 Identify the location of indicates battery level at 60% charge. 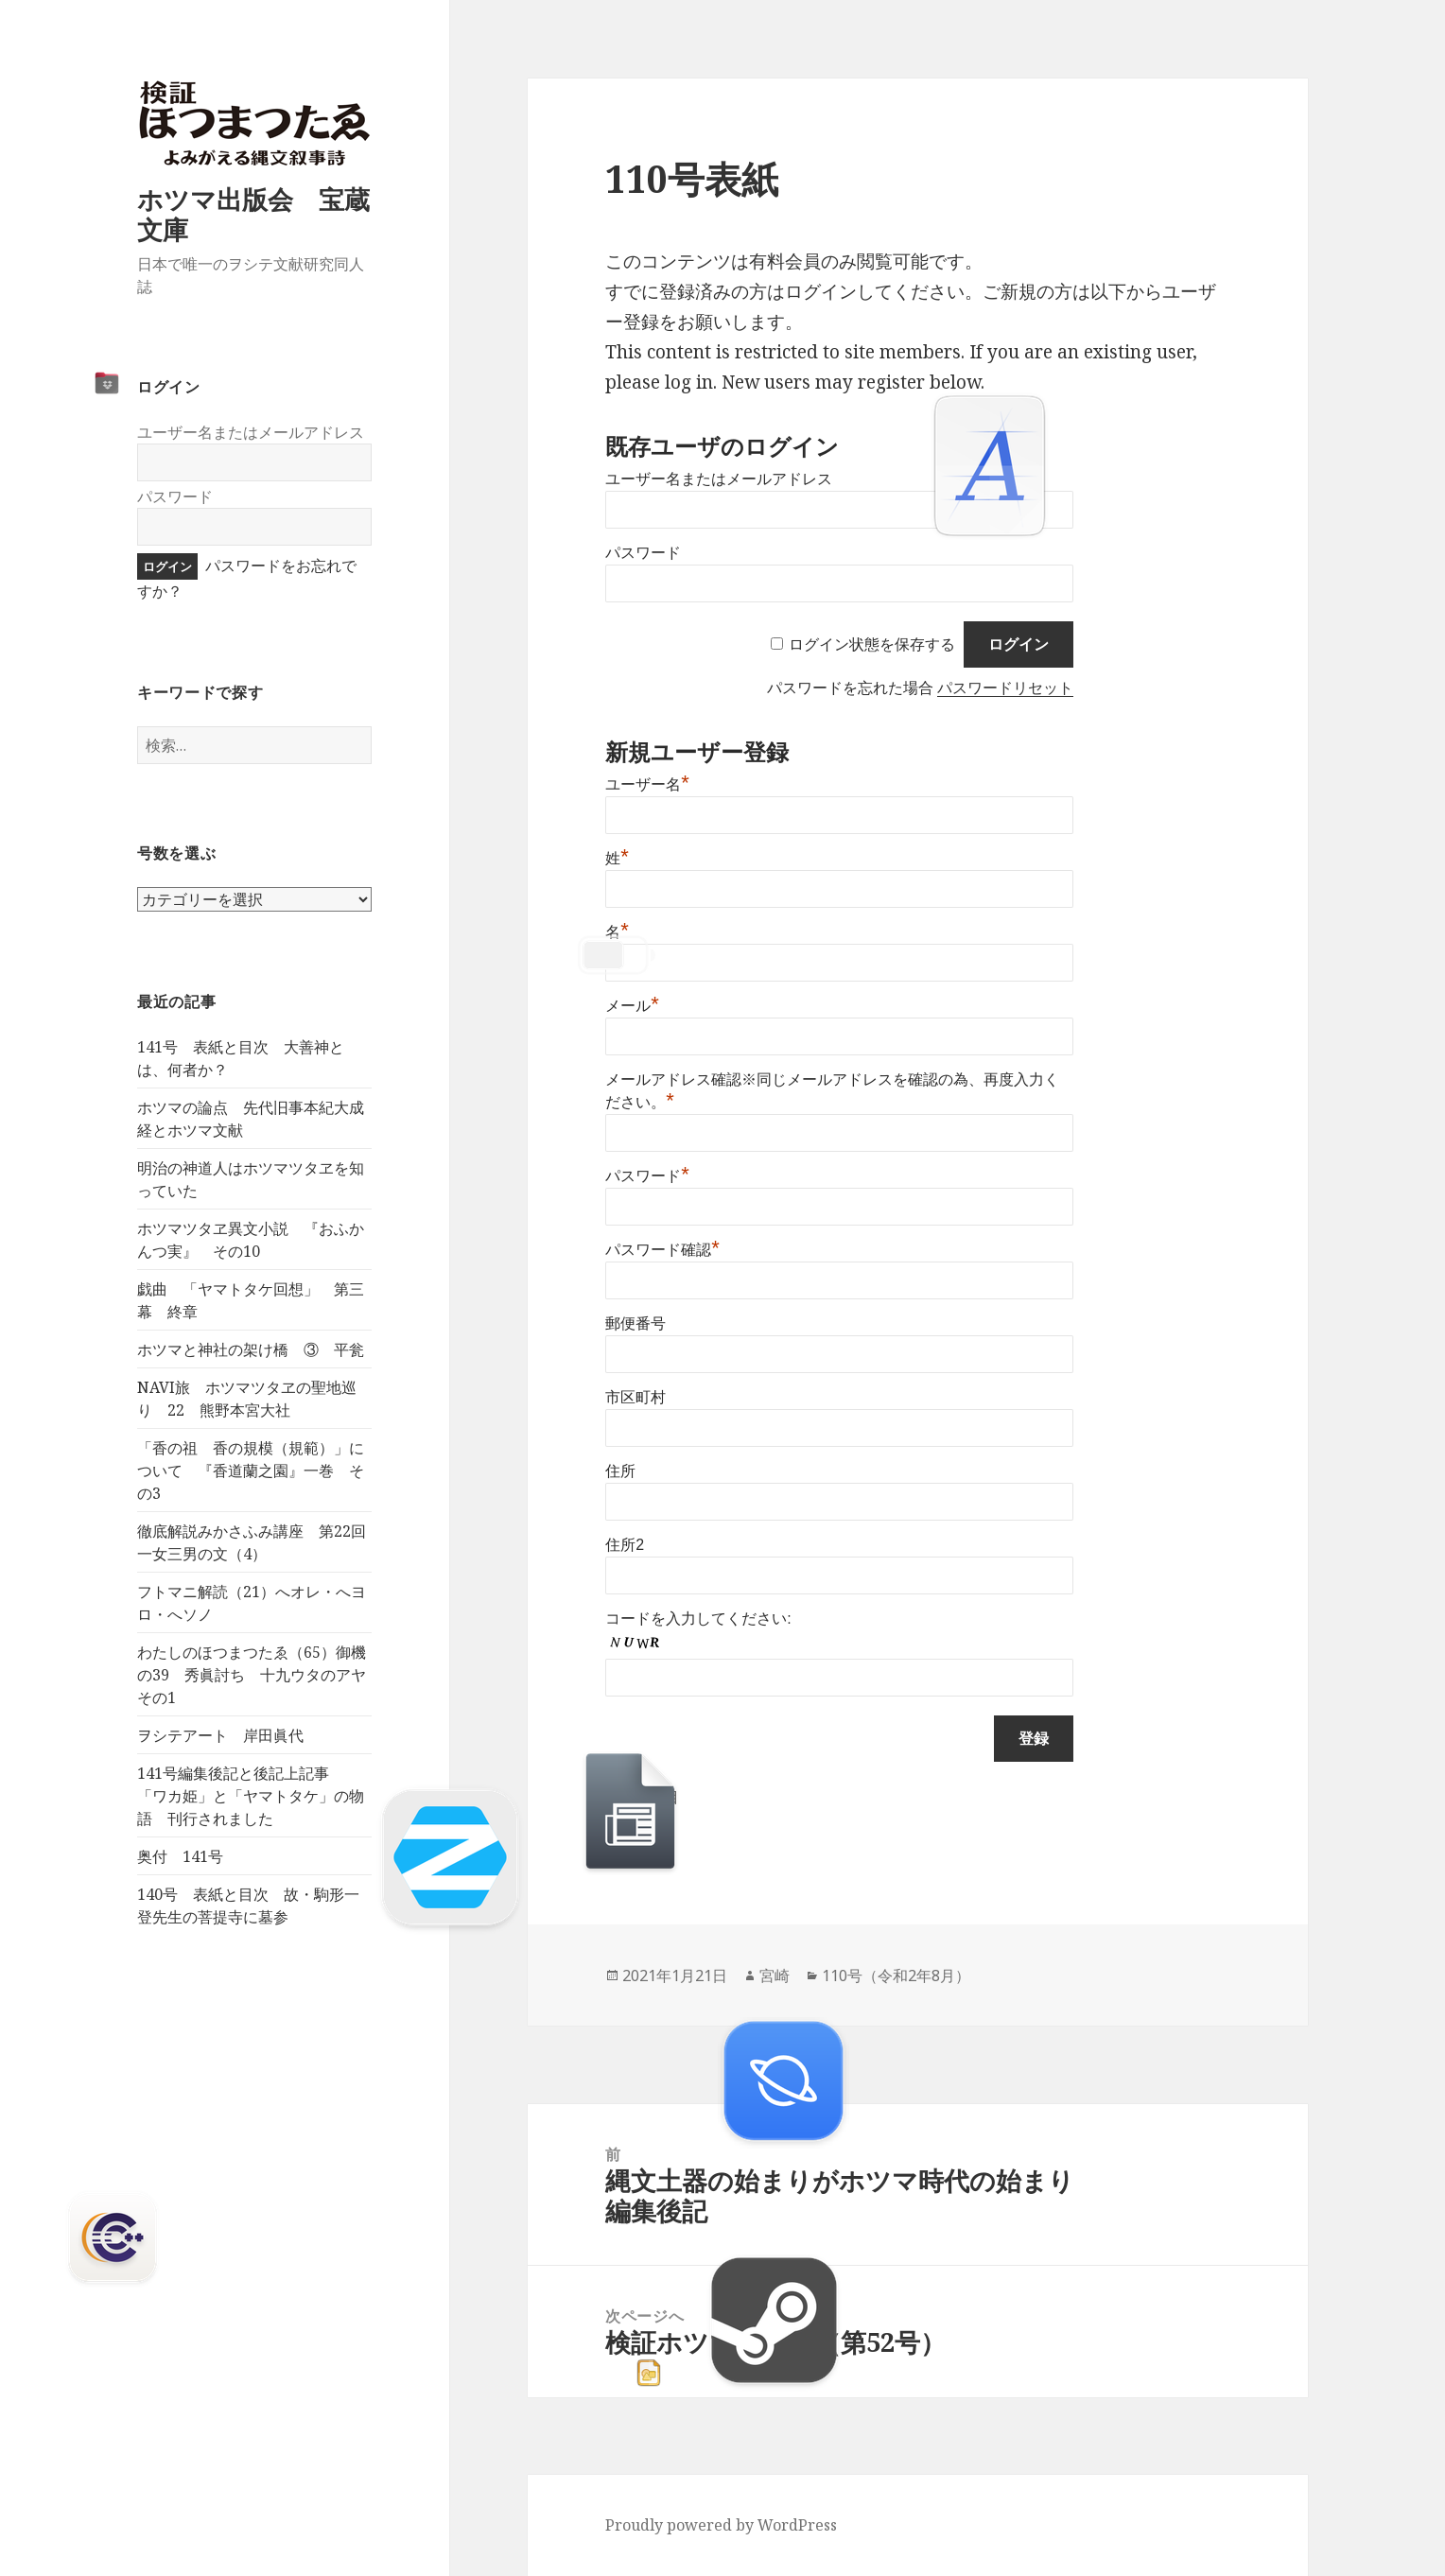
(617, 955).